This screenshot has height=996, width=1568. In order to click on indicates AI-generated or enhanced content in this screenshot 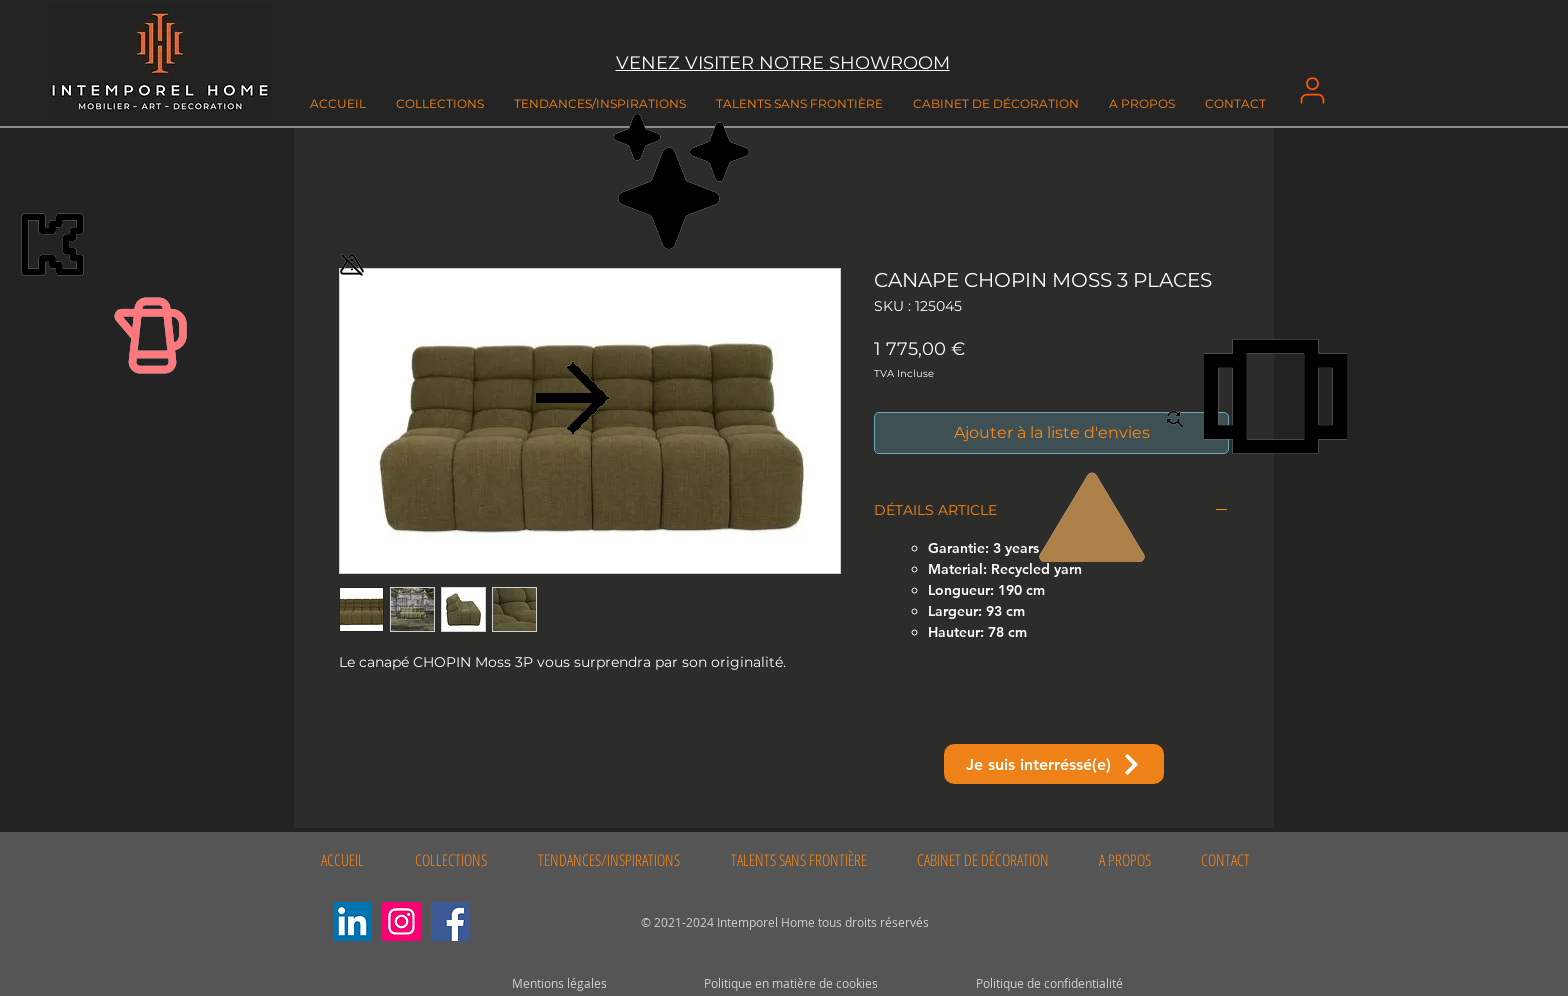, I will do `click(681, 181)`.